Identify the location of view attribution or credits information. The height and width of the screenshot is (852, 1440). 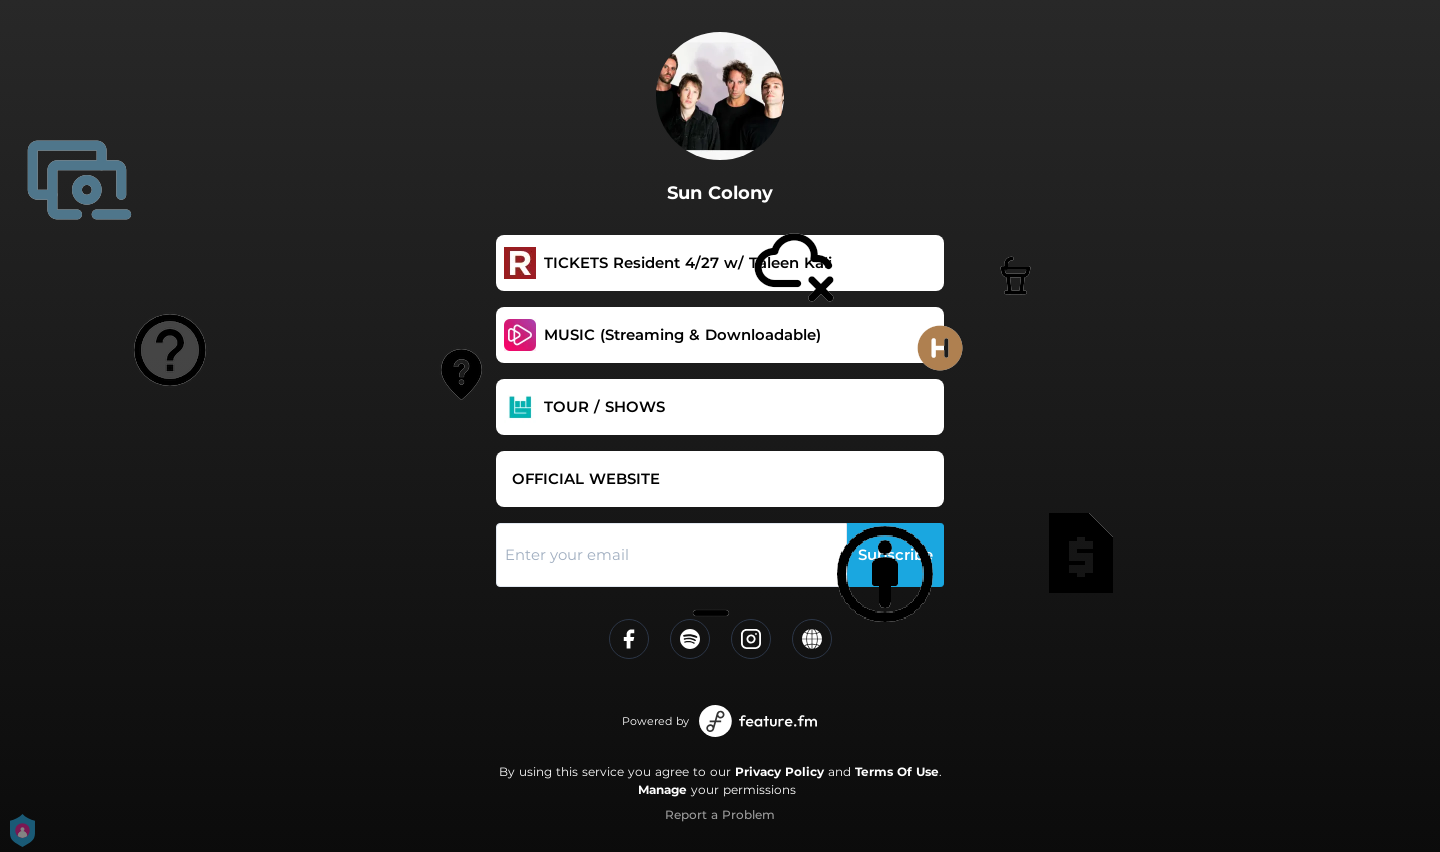
(885, 574).